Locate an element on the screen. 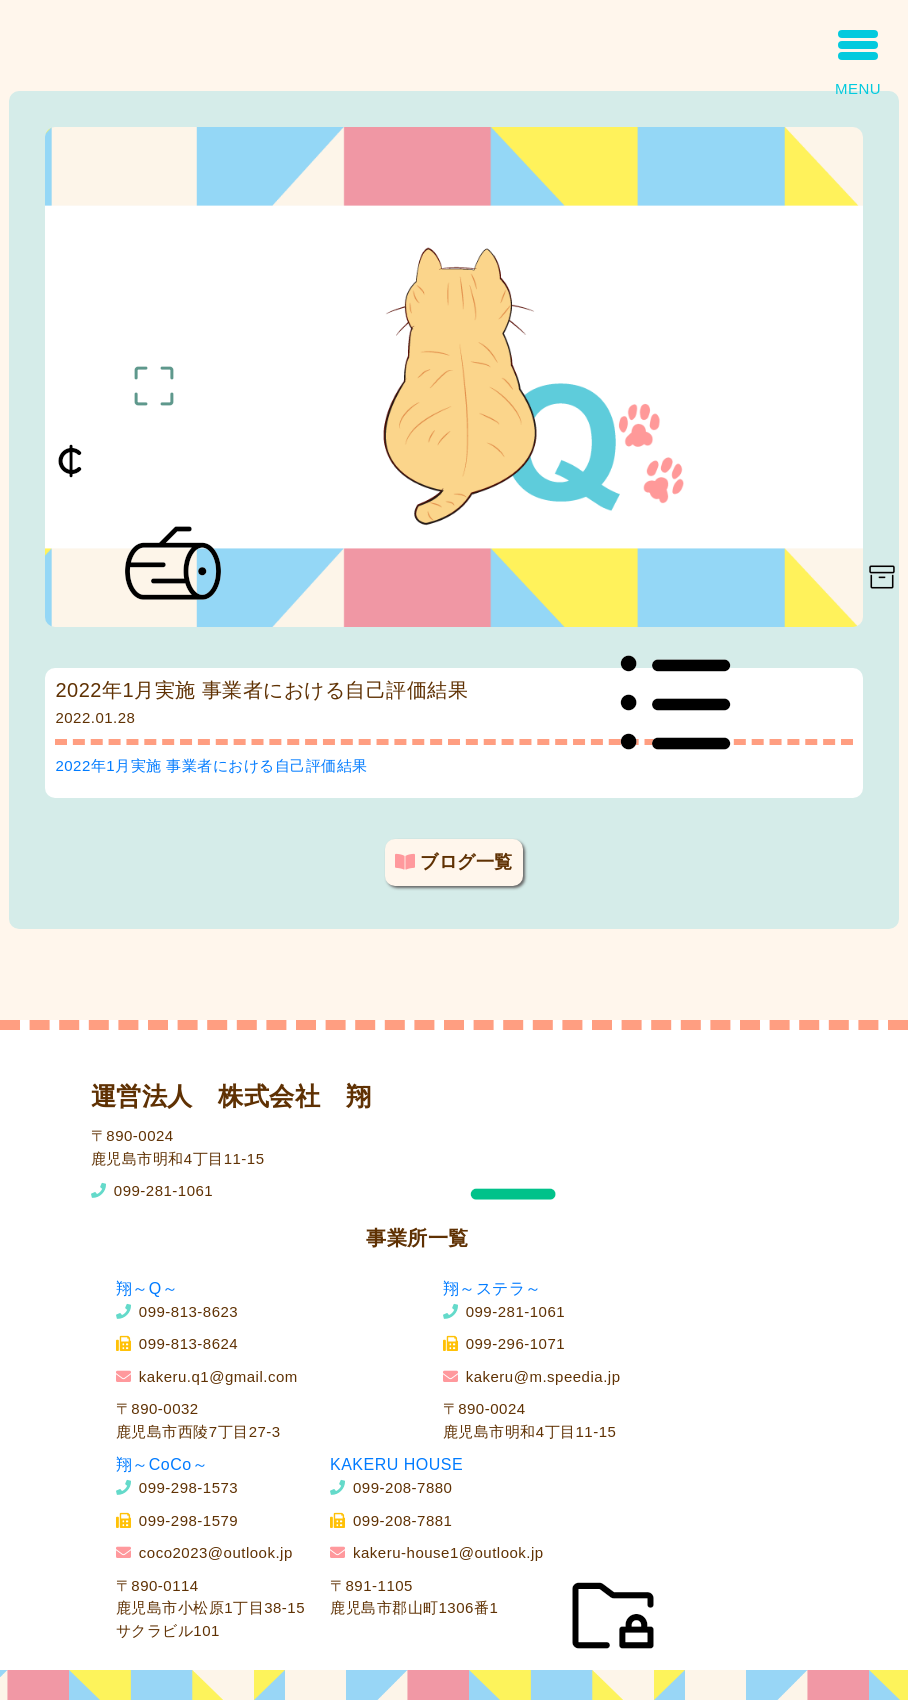 This screenshot has height=1700, width=908. enter full screen mode is located at coordinates (154, 386).